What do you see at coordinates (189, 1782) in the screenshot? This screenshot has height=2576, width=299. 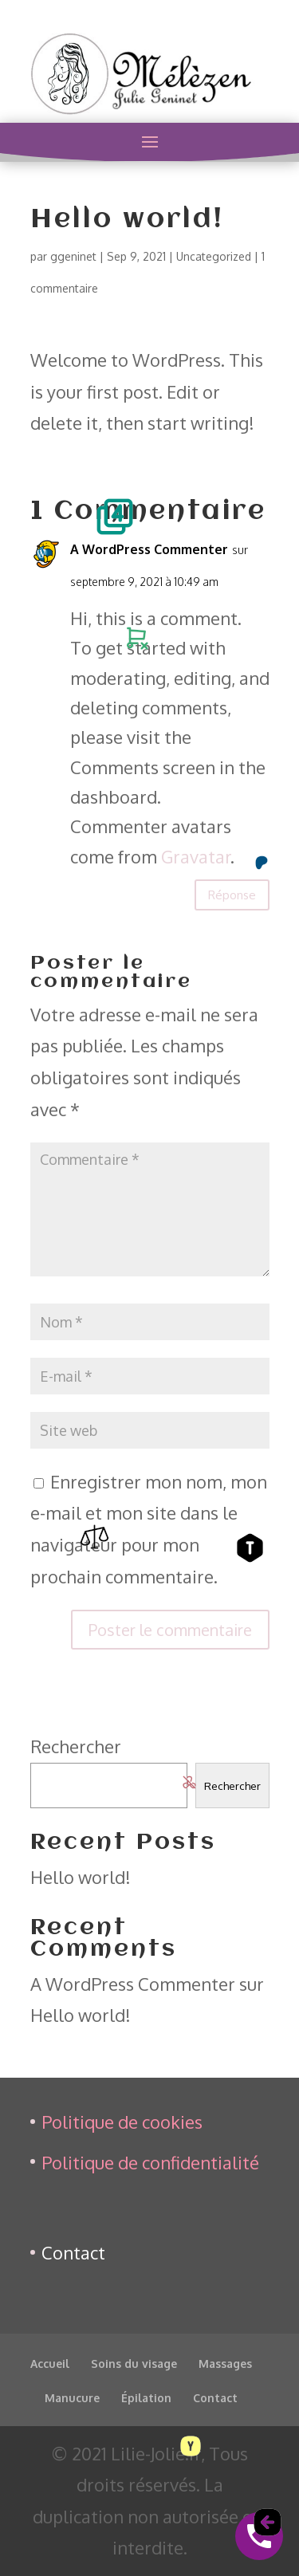 I see `disable propeller or fan function` at bounding box center [189, 1782].